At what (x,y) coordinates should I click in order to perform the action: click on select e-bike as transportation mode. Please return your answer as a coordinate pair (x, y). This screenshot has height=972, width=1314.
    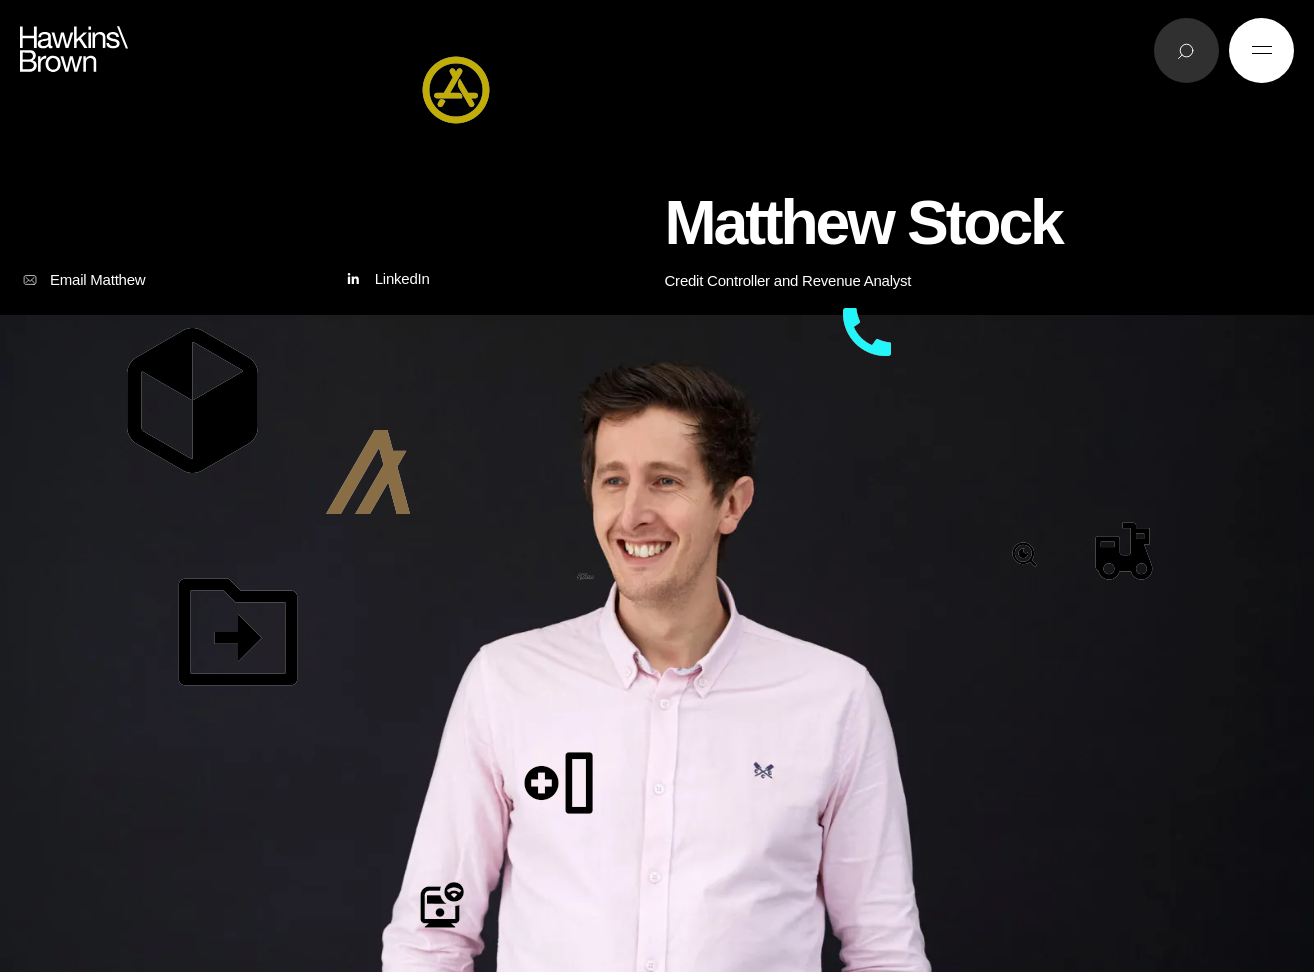
    Looking at the image, I should click on (1122, 552).